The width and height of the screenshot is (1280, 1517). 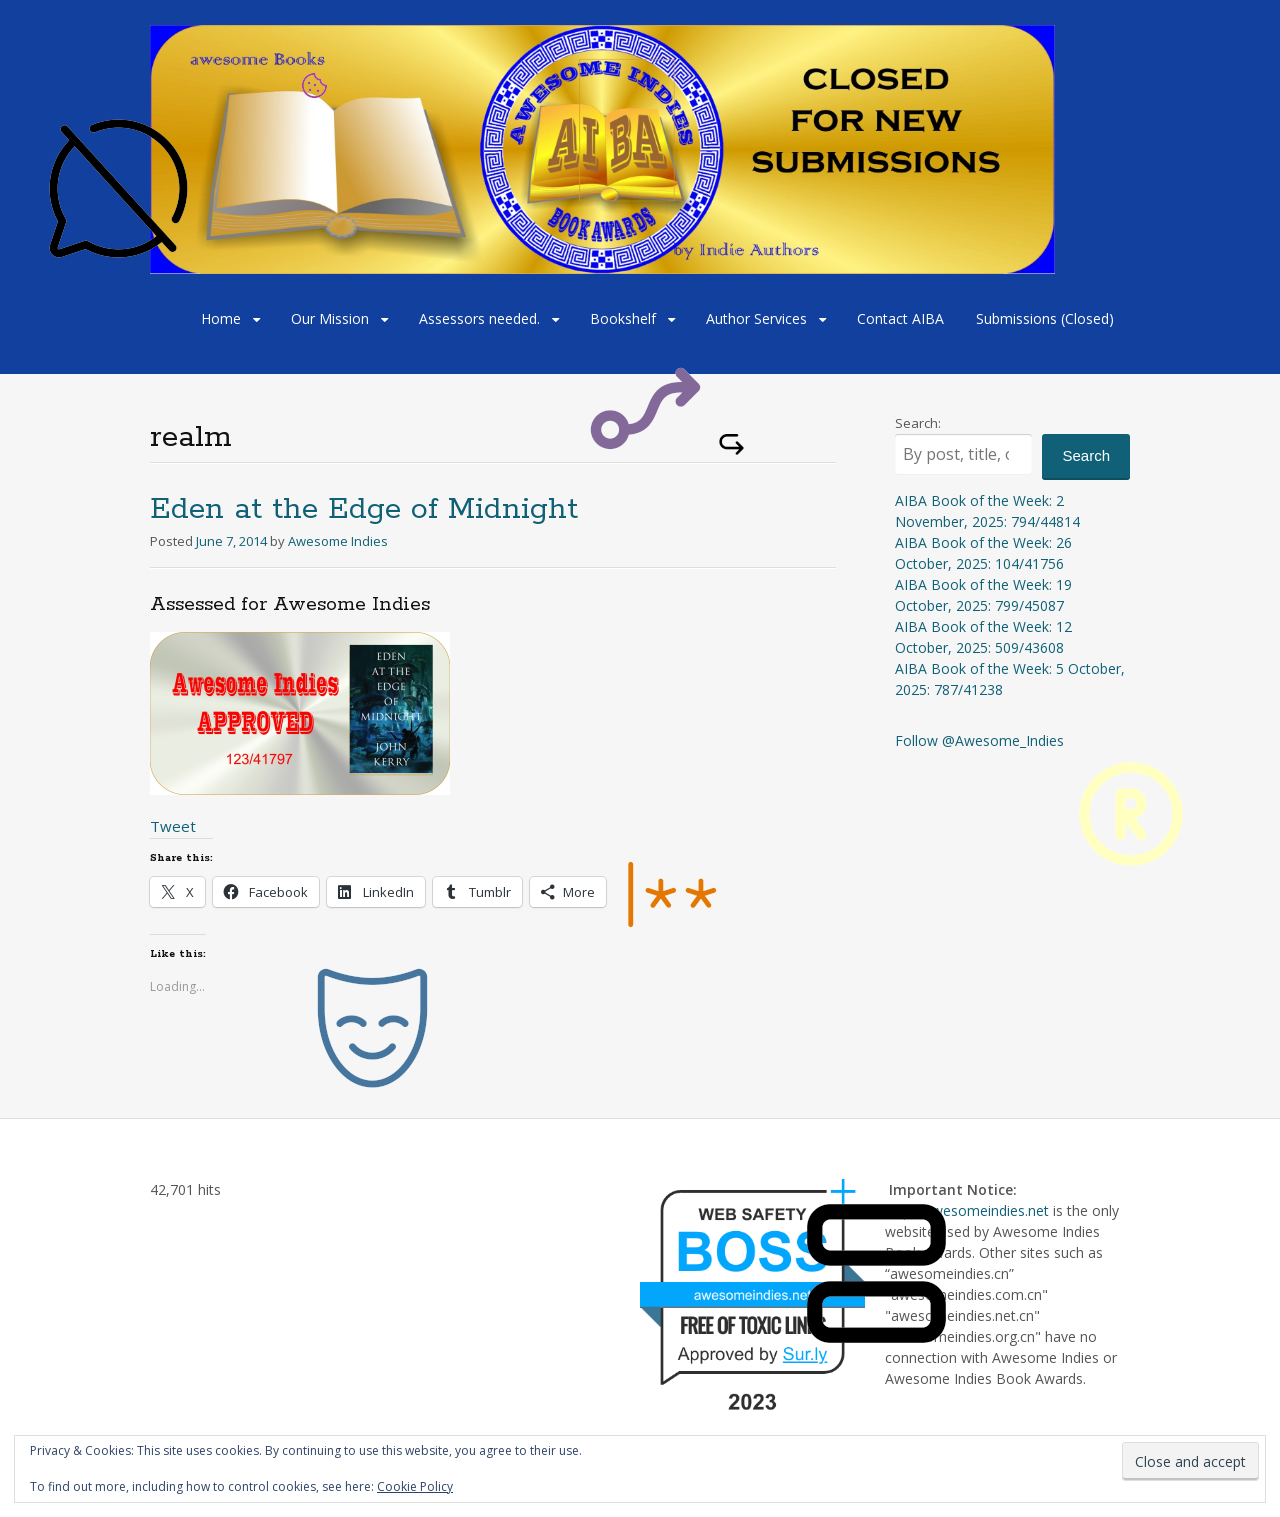 I want to click on navigate to the next step in a workflow, so click(x=645, y=408).